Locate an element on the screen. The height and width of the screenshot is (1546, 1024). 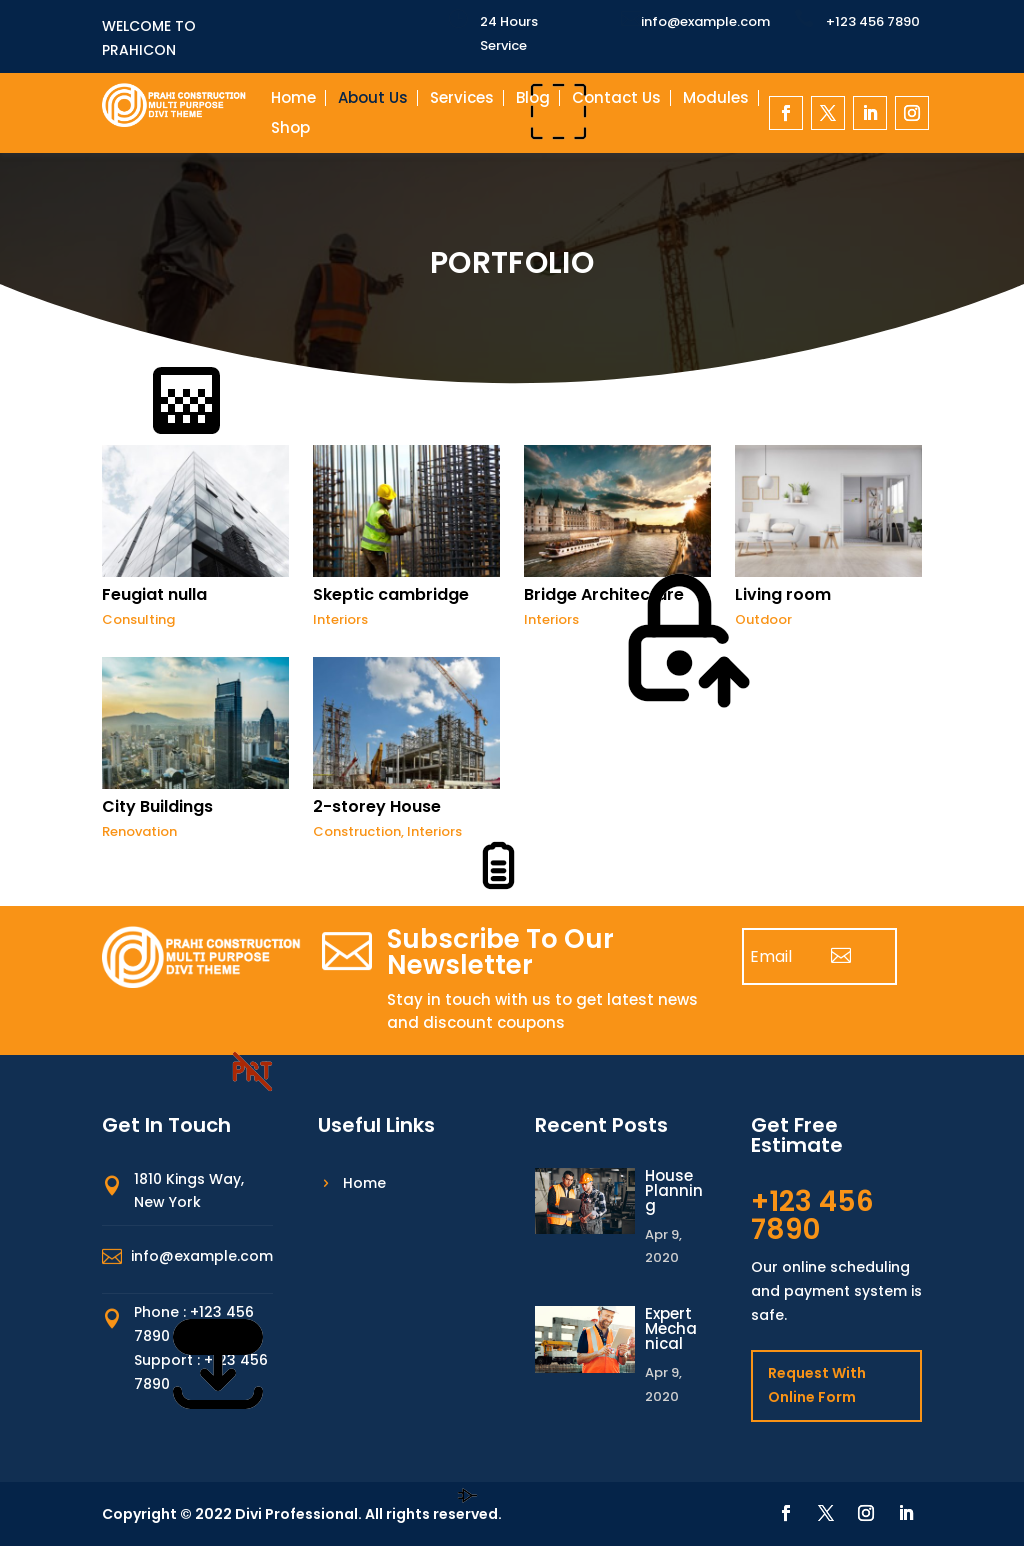
logic buffer gate symbol in circuit design is located at coordinates (467, 1495).